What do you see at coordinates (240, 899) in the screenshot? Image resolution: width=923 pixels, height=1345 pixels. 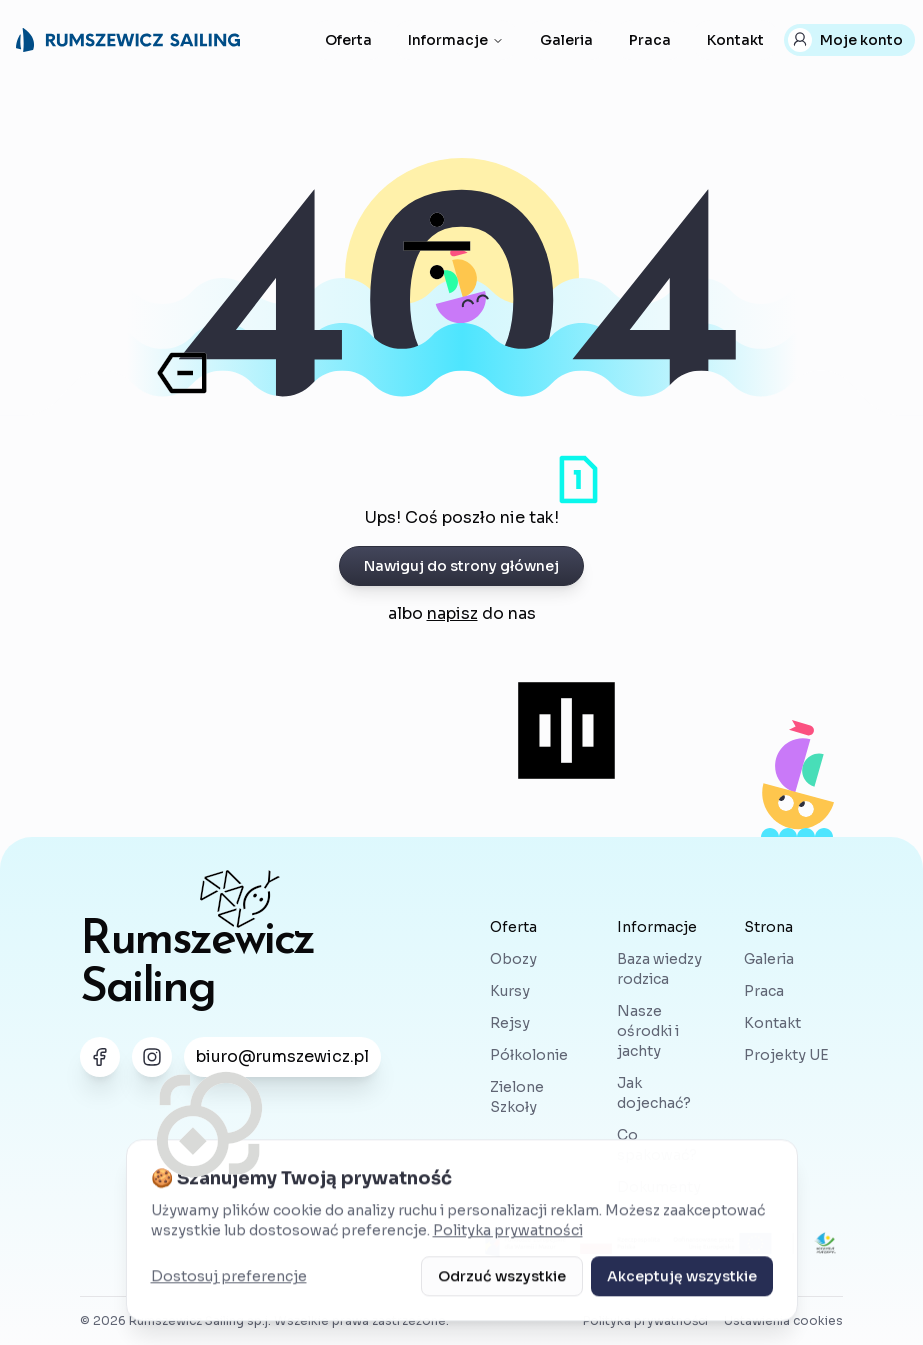 I see `link to PythonAnywhere cloud hosting service` at bounding box center [240, 899].